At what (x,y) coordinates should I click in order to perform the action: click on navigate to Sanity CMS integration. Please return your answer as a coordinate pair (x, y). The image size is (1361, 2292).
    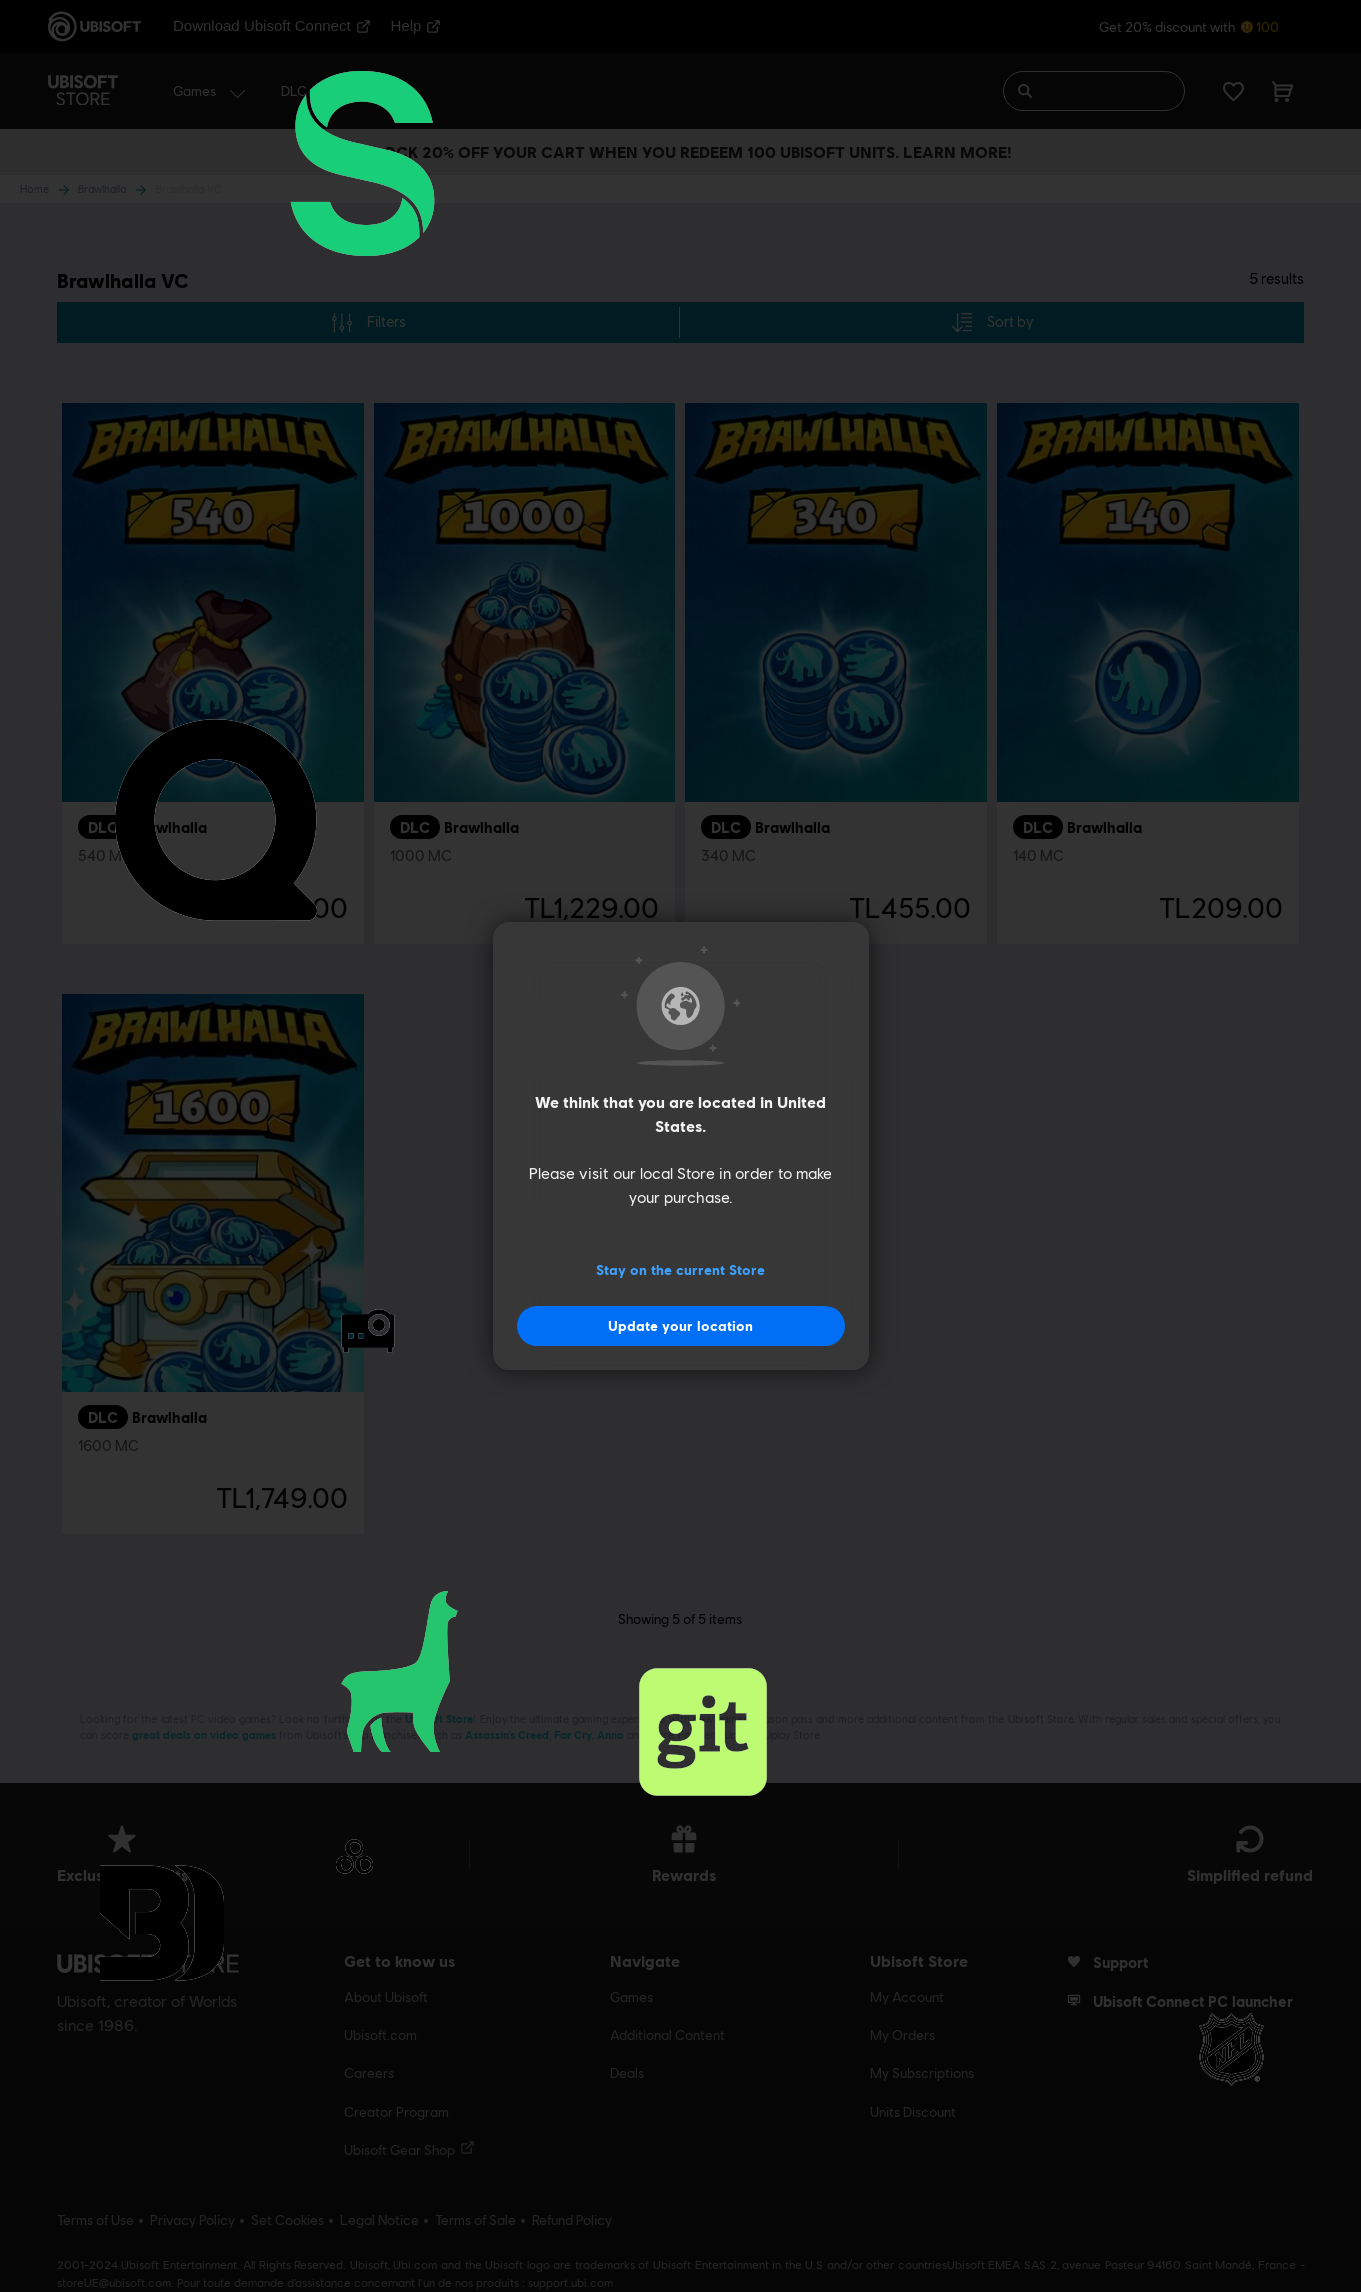
    Looking at the image, I should click on (362, 163).